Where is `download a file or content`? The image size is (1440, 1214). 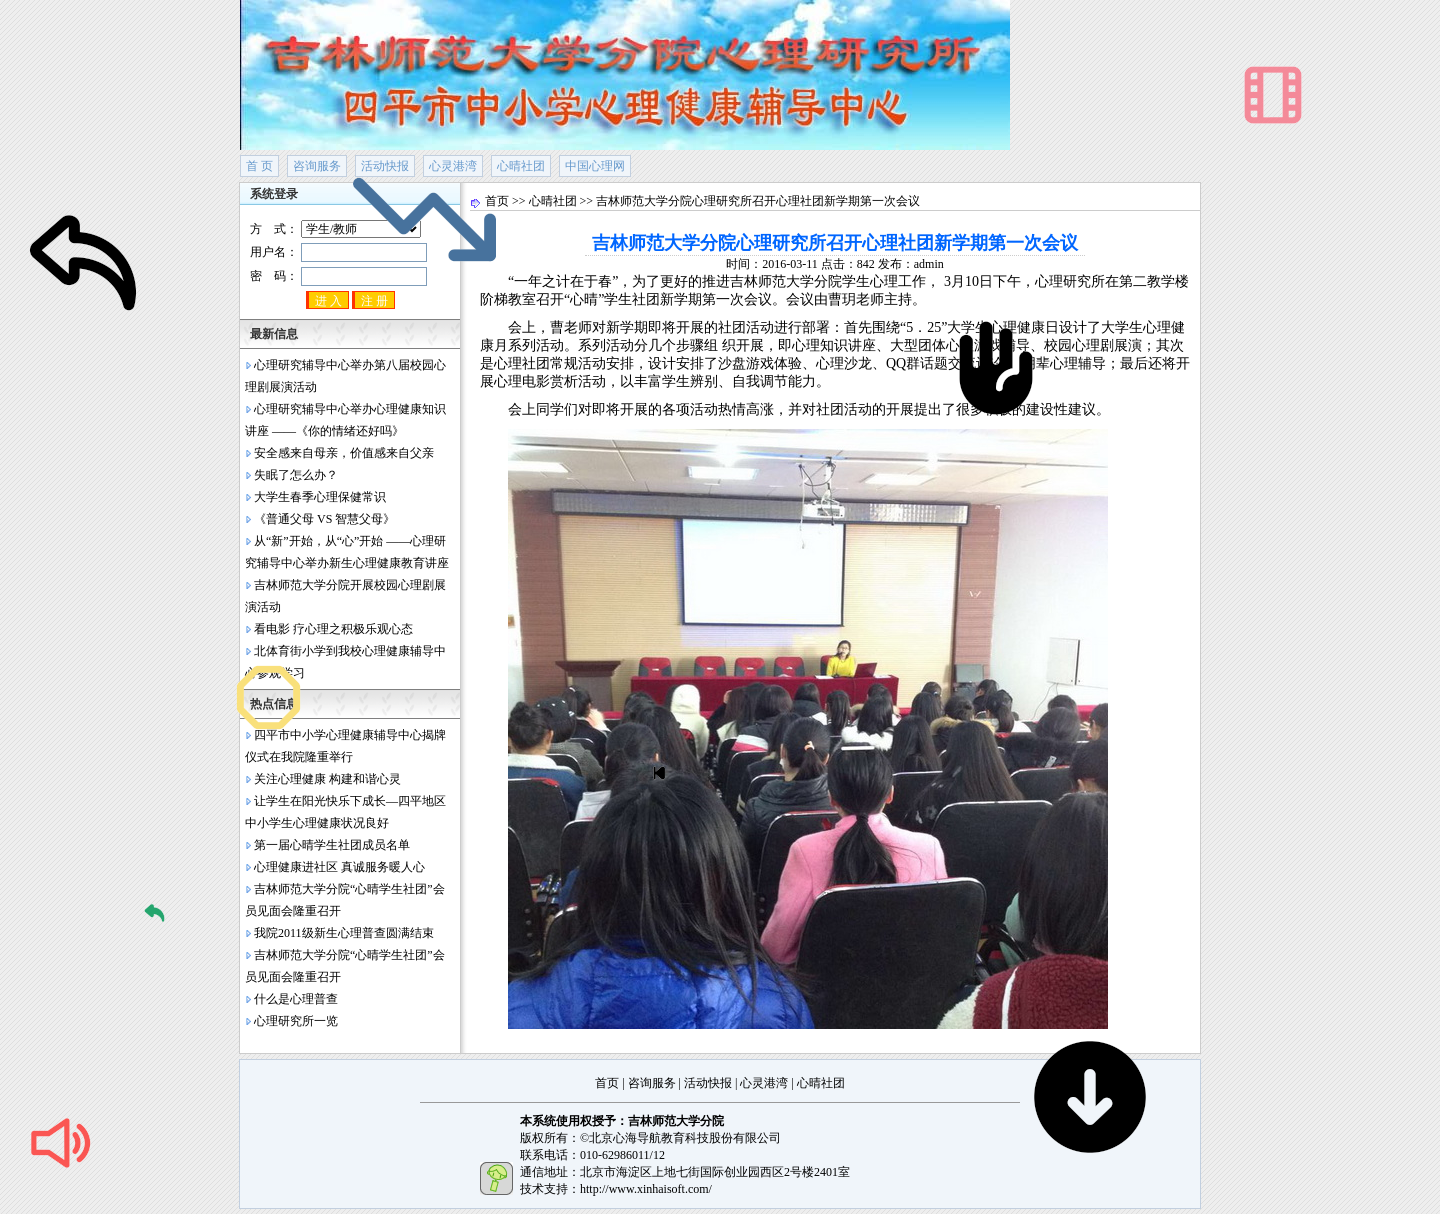
download a file or content is located at coordinates (1090, 1097).